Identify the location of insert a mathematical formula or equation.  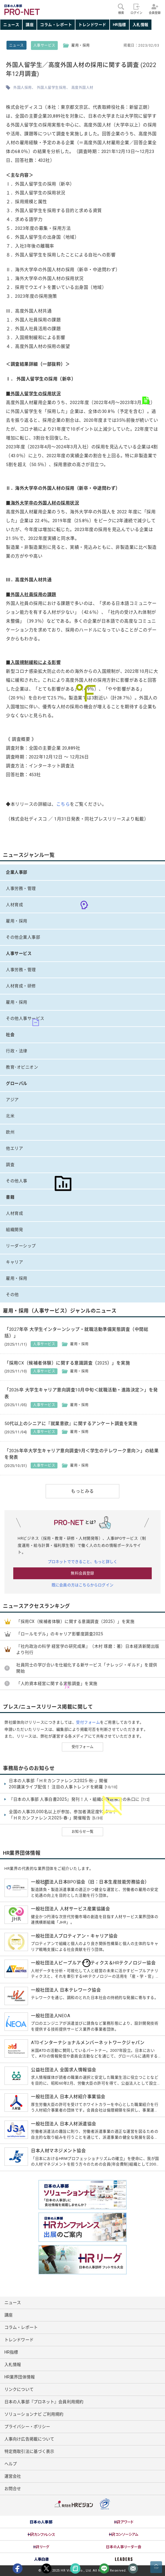
(67, 1686).